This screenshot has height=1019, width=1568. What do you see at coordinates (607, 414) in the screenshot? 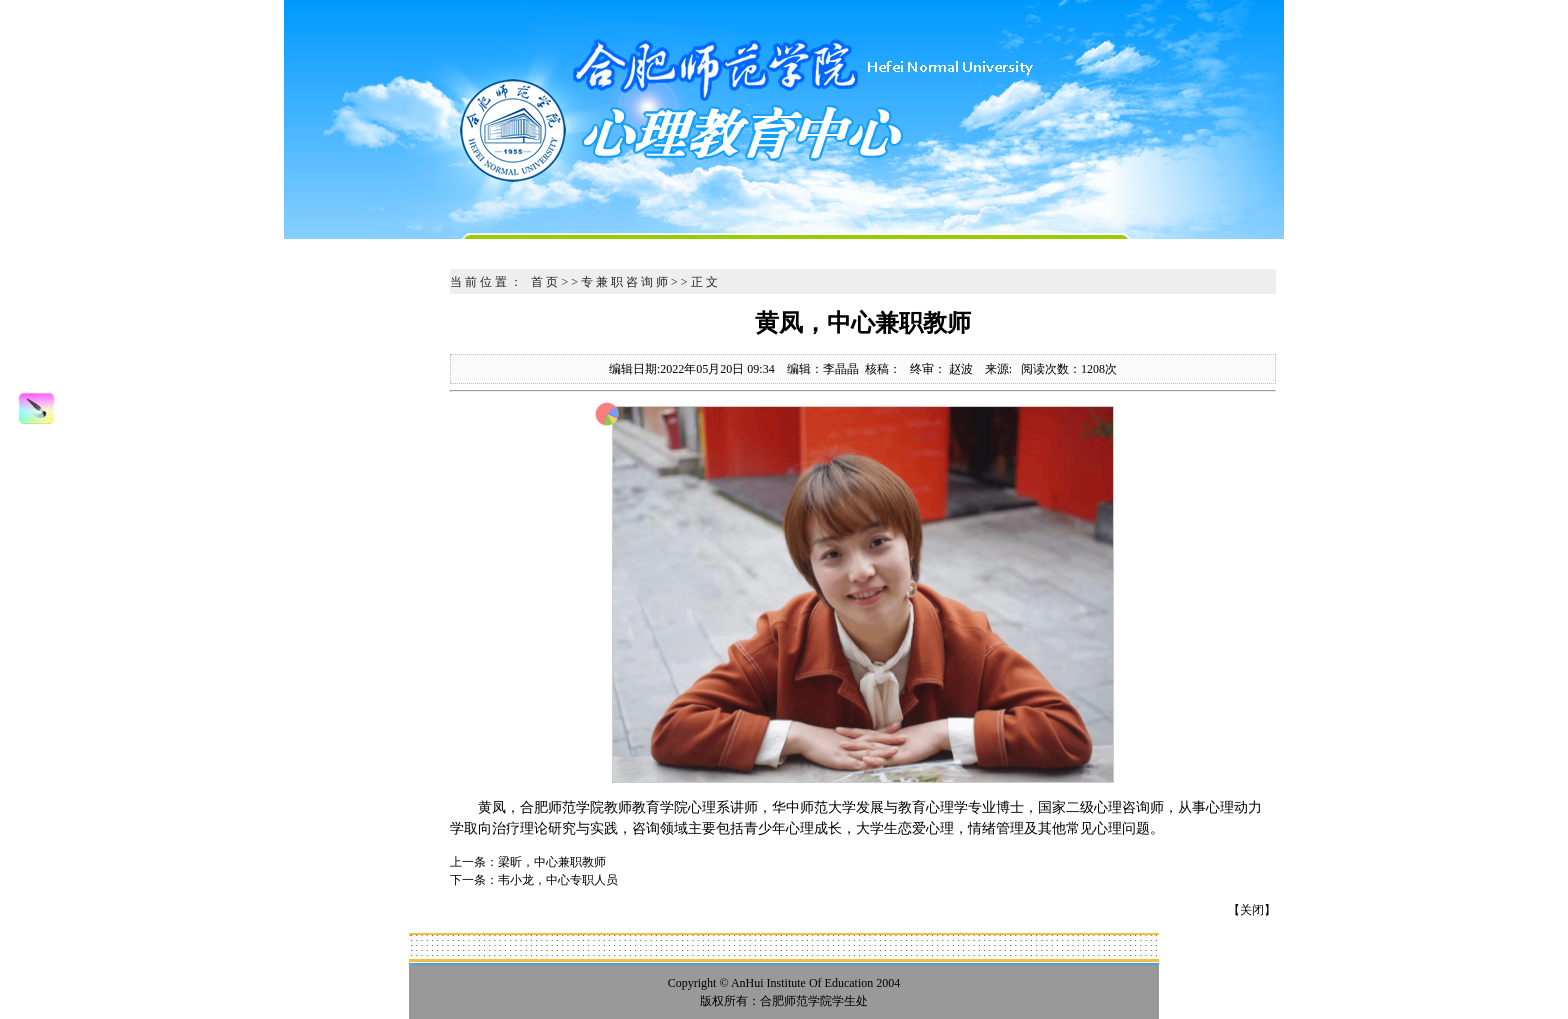
I see `open disk usage analyzer app` at bounding box center [607, 414].